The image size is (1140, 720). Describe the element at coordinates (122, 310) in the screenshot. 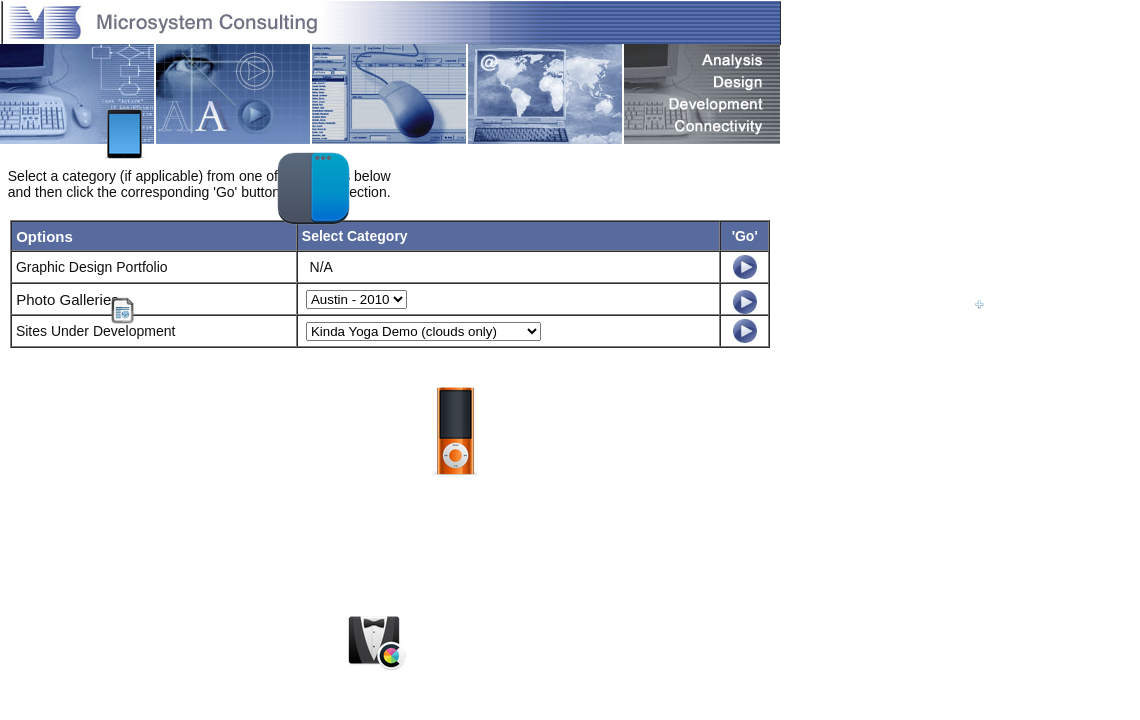

I see `a libreoffice web document file` at that location.